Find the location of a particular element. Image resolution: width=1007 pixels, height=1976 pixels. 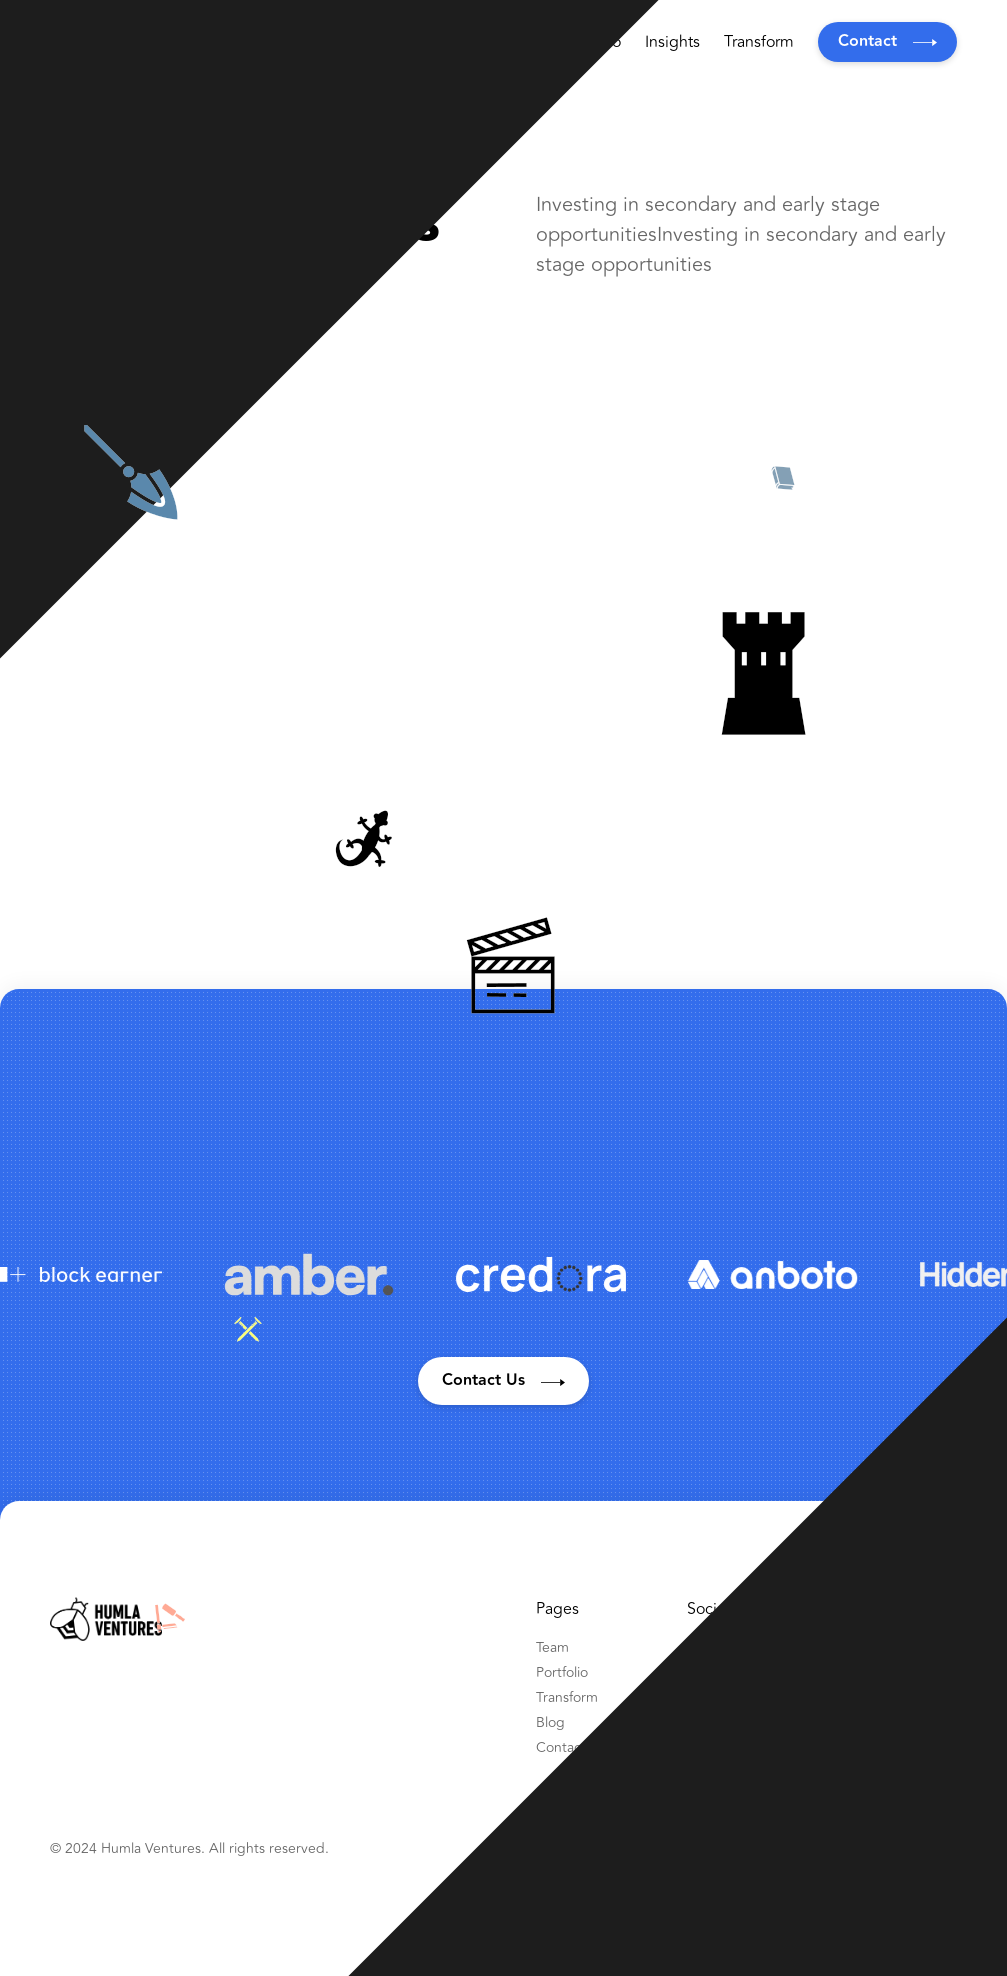

equip arrow ammunition is located at coordinates (132, 473).